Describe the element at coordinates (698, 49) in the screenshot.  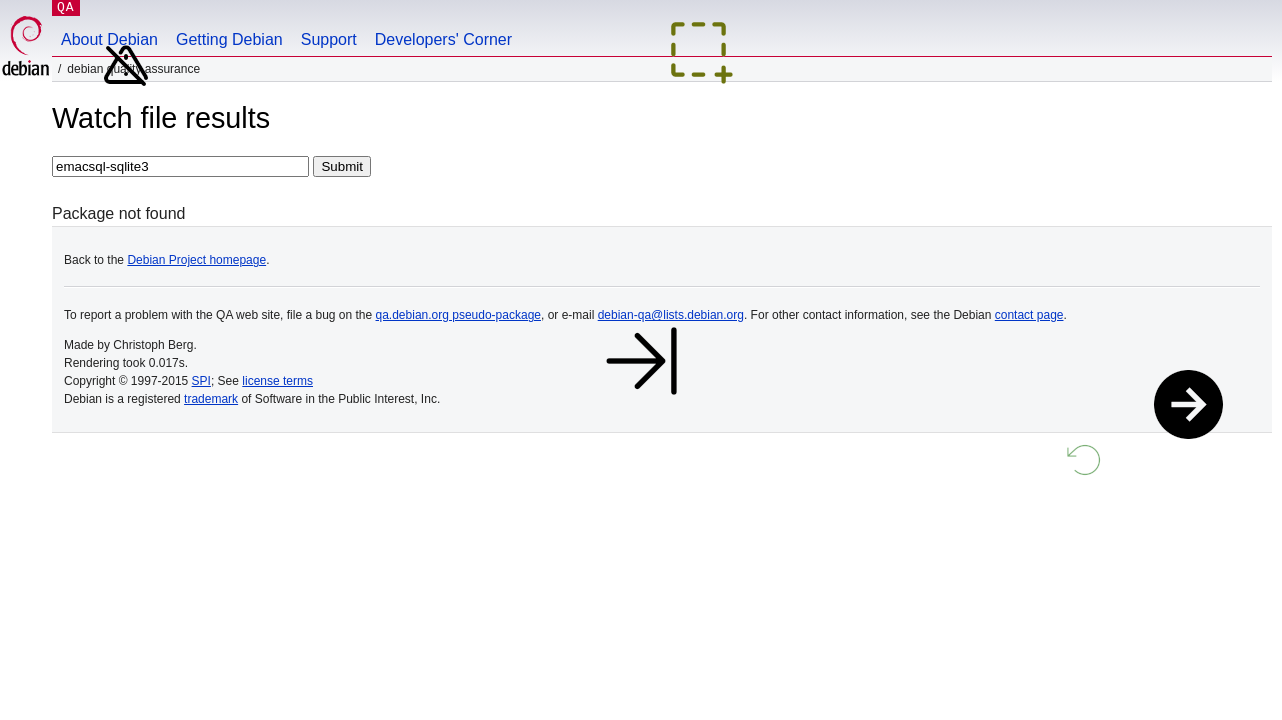
I see `add to current selection` at that location.